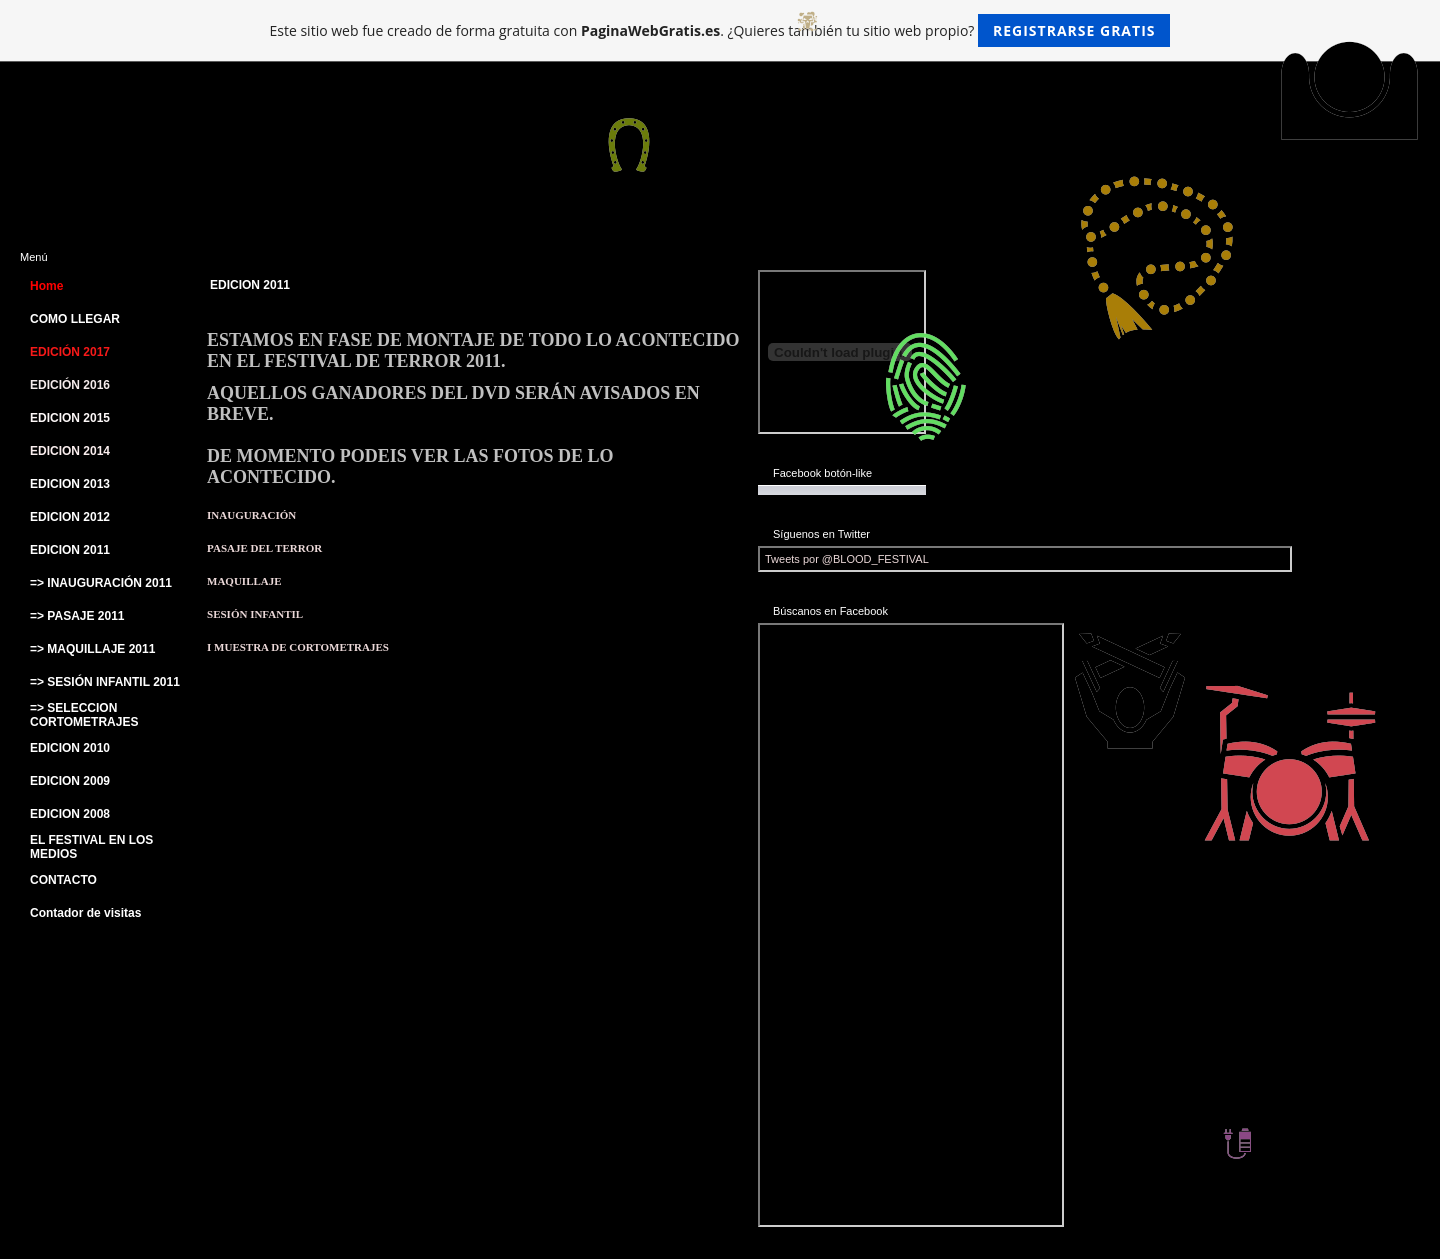 Image resolution: width=1440 pixels, height=1259 pixels. I want to click on indicates poison or toxic hazard in gameplay, so click(807, 21).